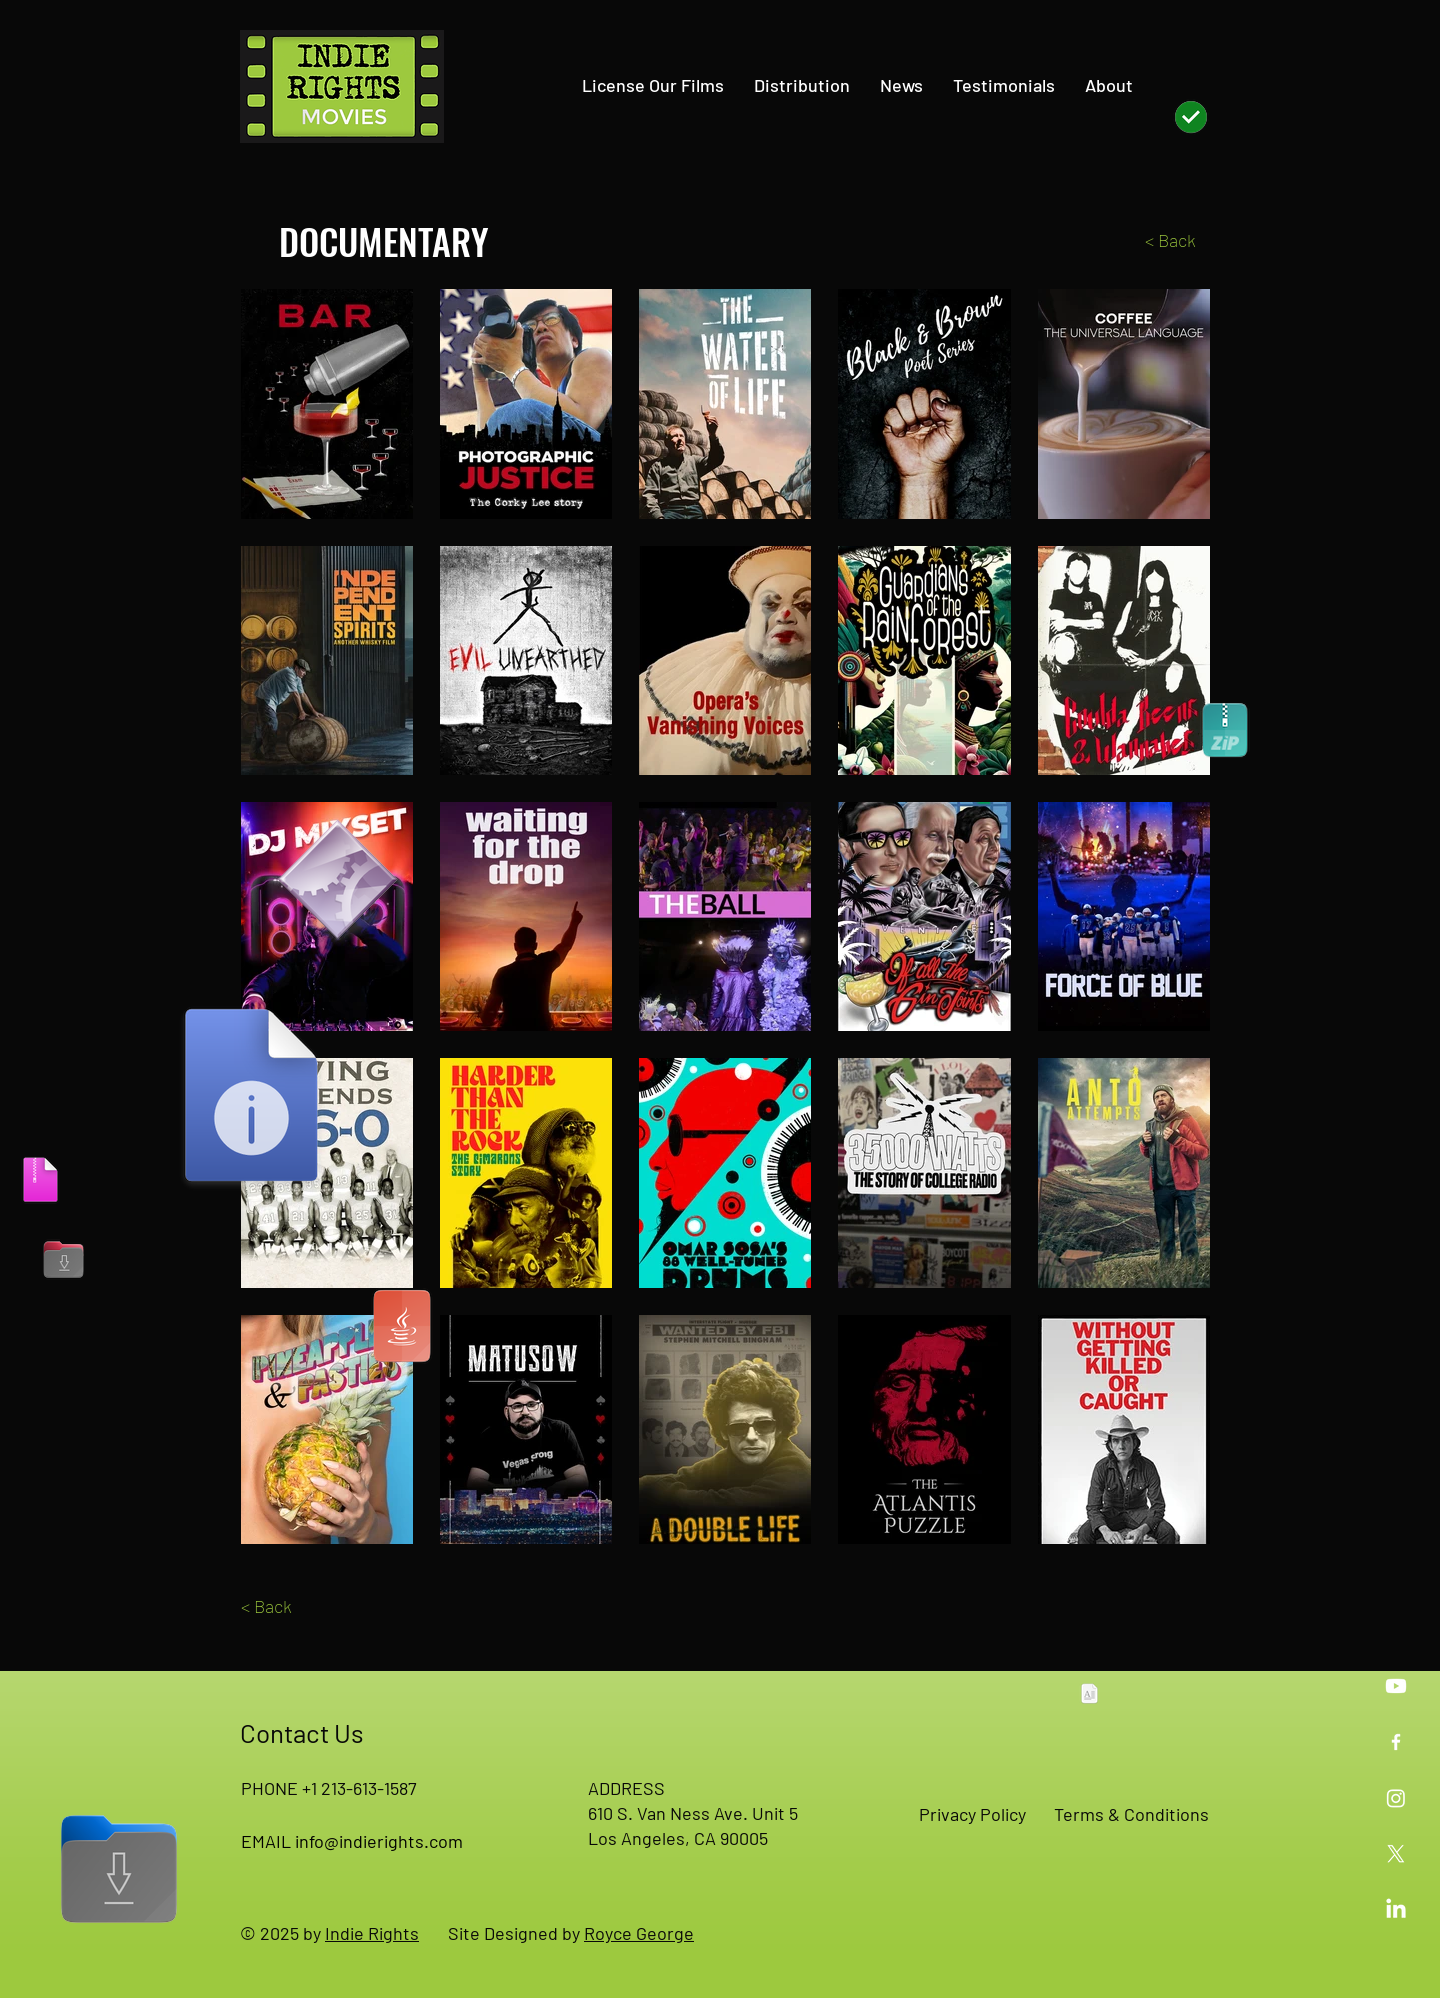  Describe the element at coordinates (1191, 117) in the screenshot. I see `confirm or accept an action` at that location.